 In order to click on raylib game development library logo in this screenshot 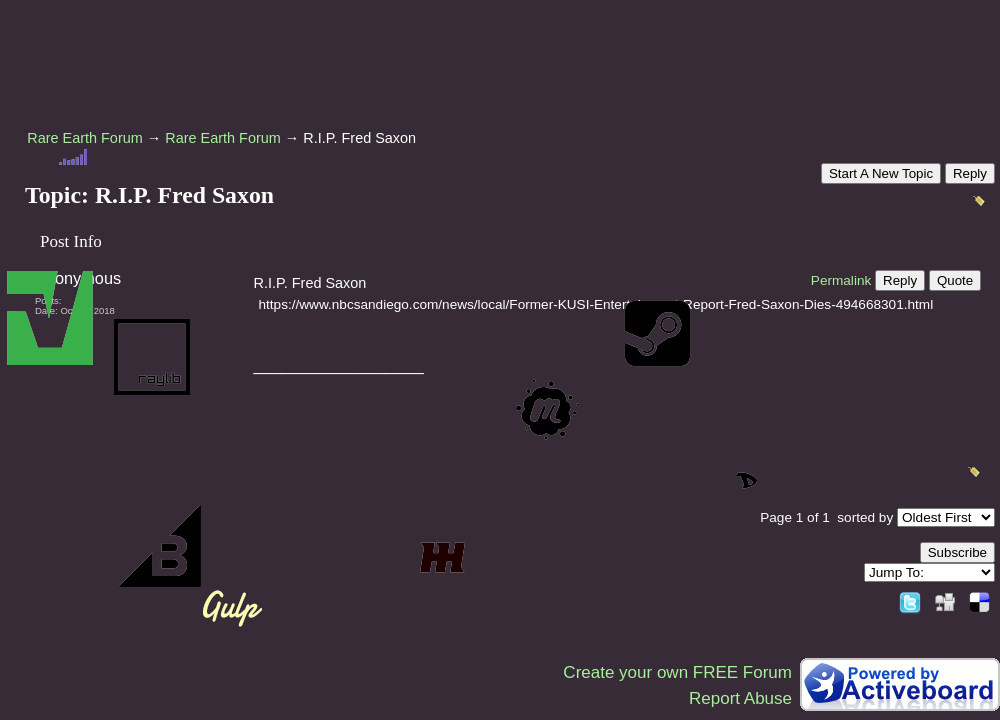, I will do `click(152, 357)`.